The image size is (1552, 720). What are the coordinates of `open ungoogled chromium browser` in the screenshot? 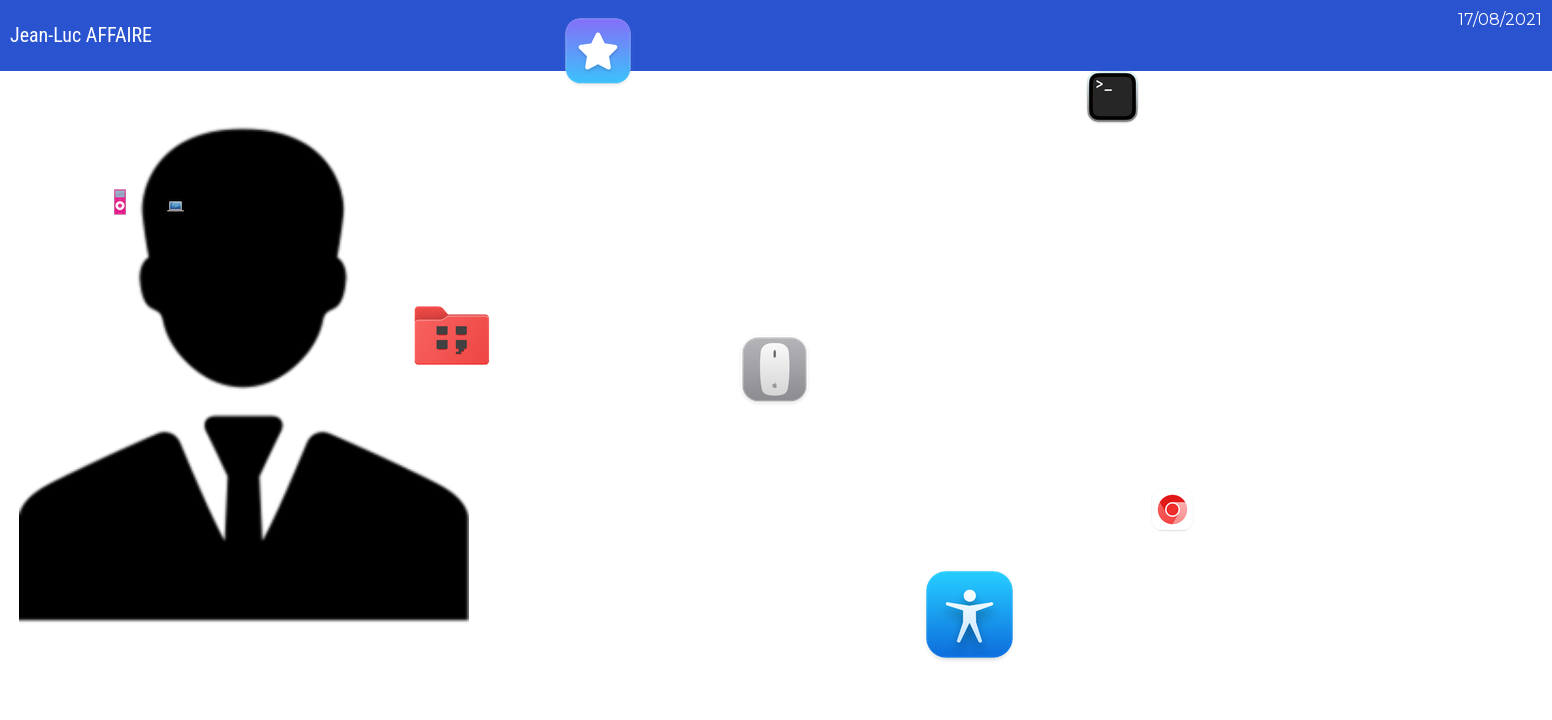 It's located at (1172, 509).